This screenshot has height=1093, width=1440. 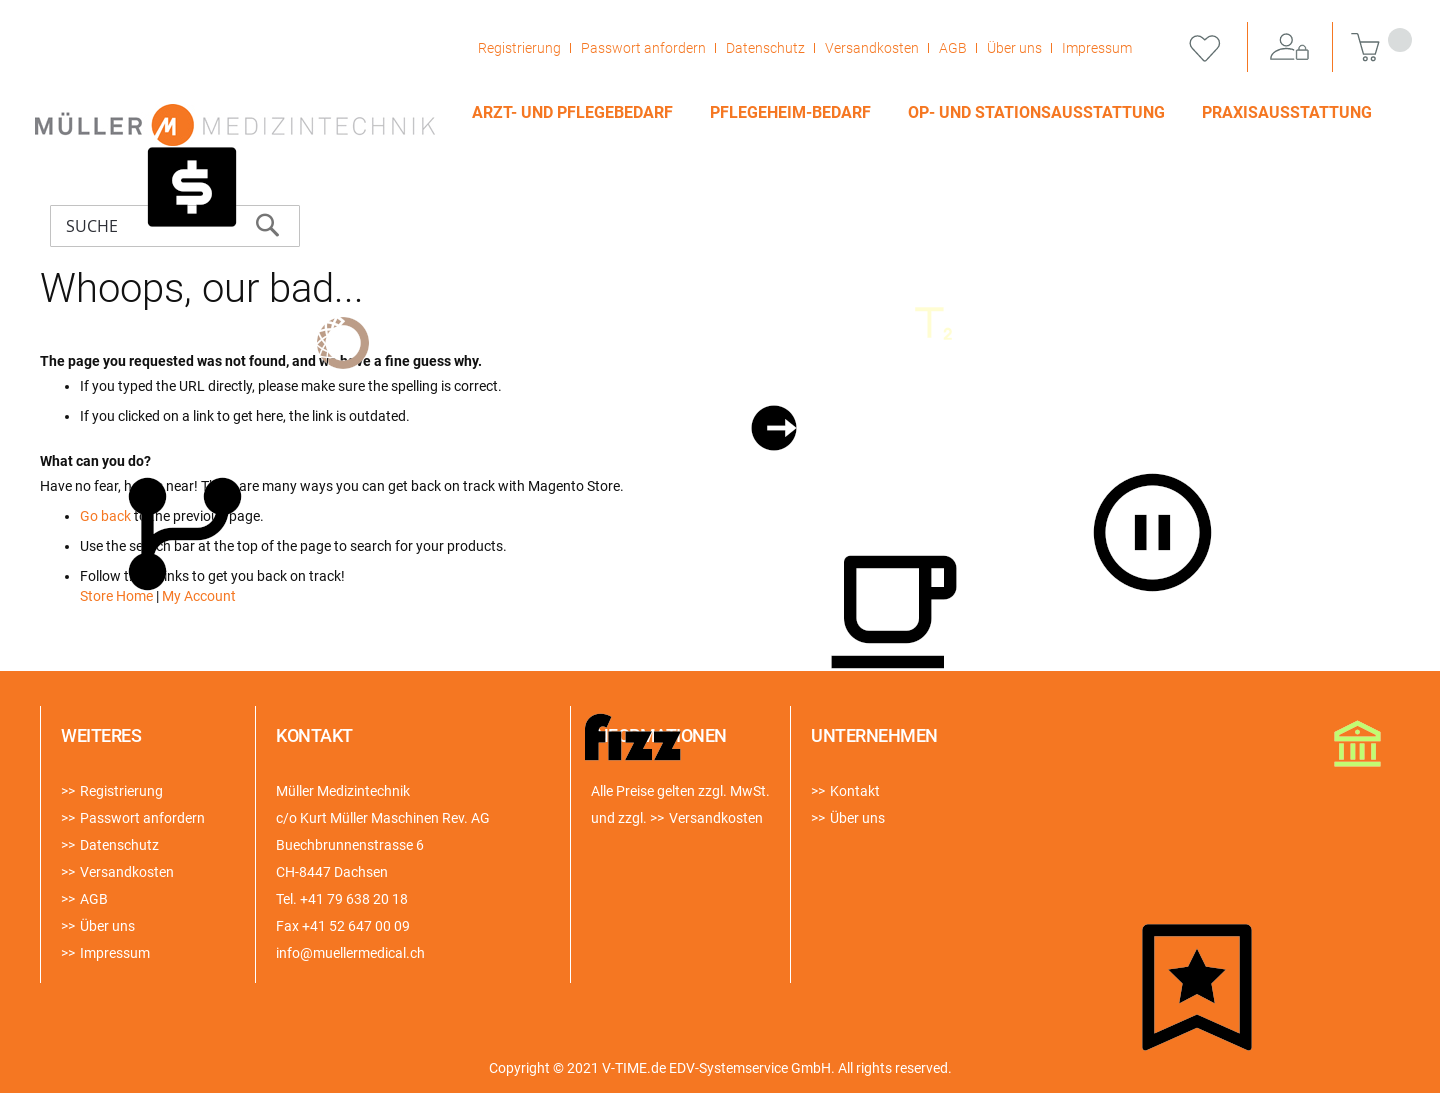 I want to click on access banking or financial services, so click(x=1357, y=743).